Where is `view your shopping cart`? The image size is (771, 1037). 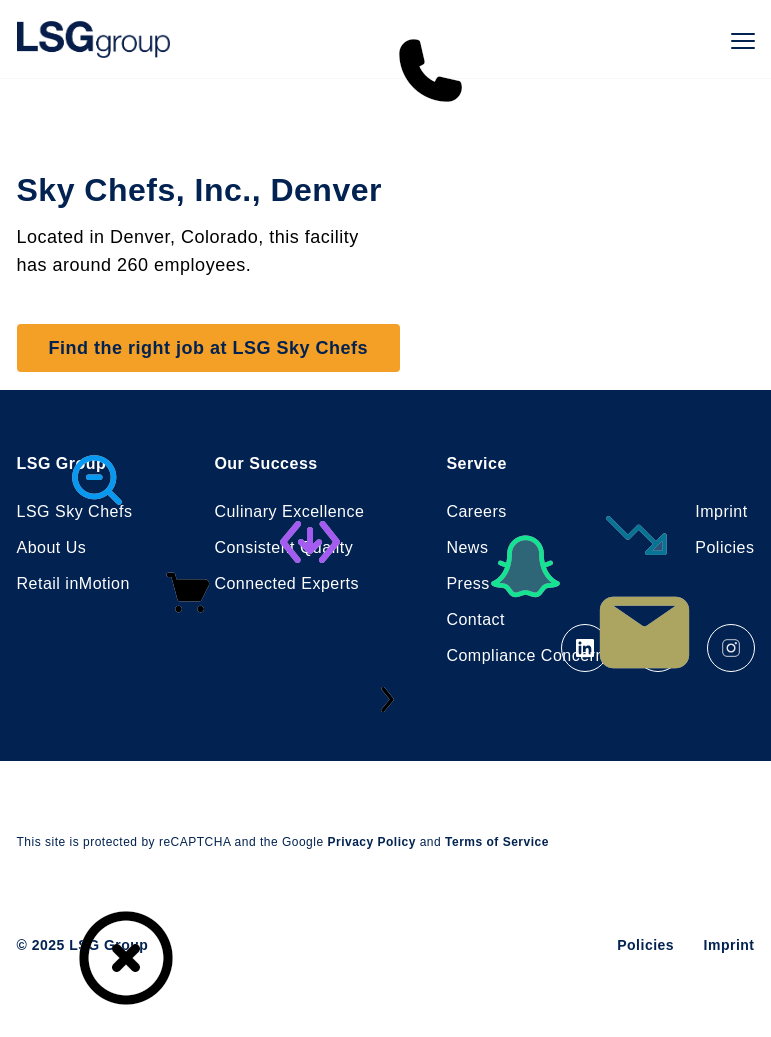
view your shopping cart is located at coordinates (188, 592).